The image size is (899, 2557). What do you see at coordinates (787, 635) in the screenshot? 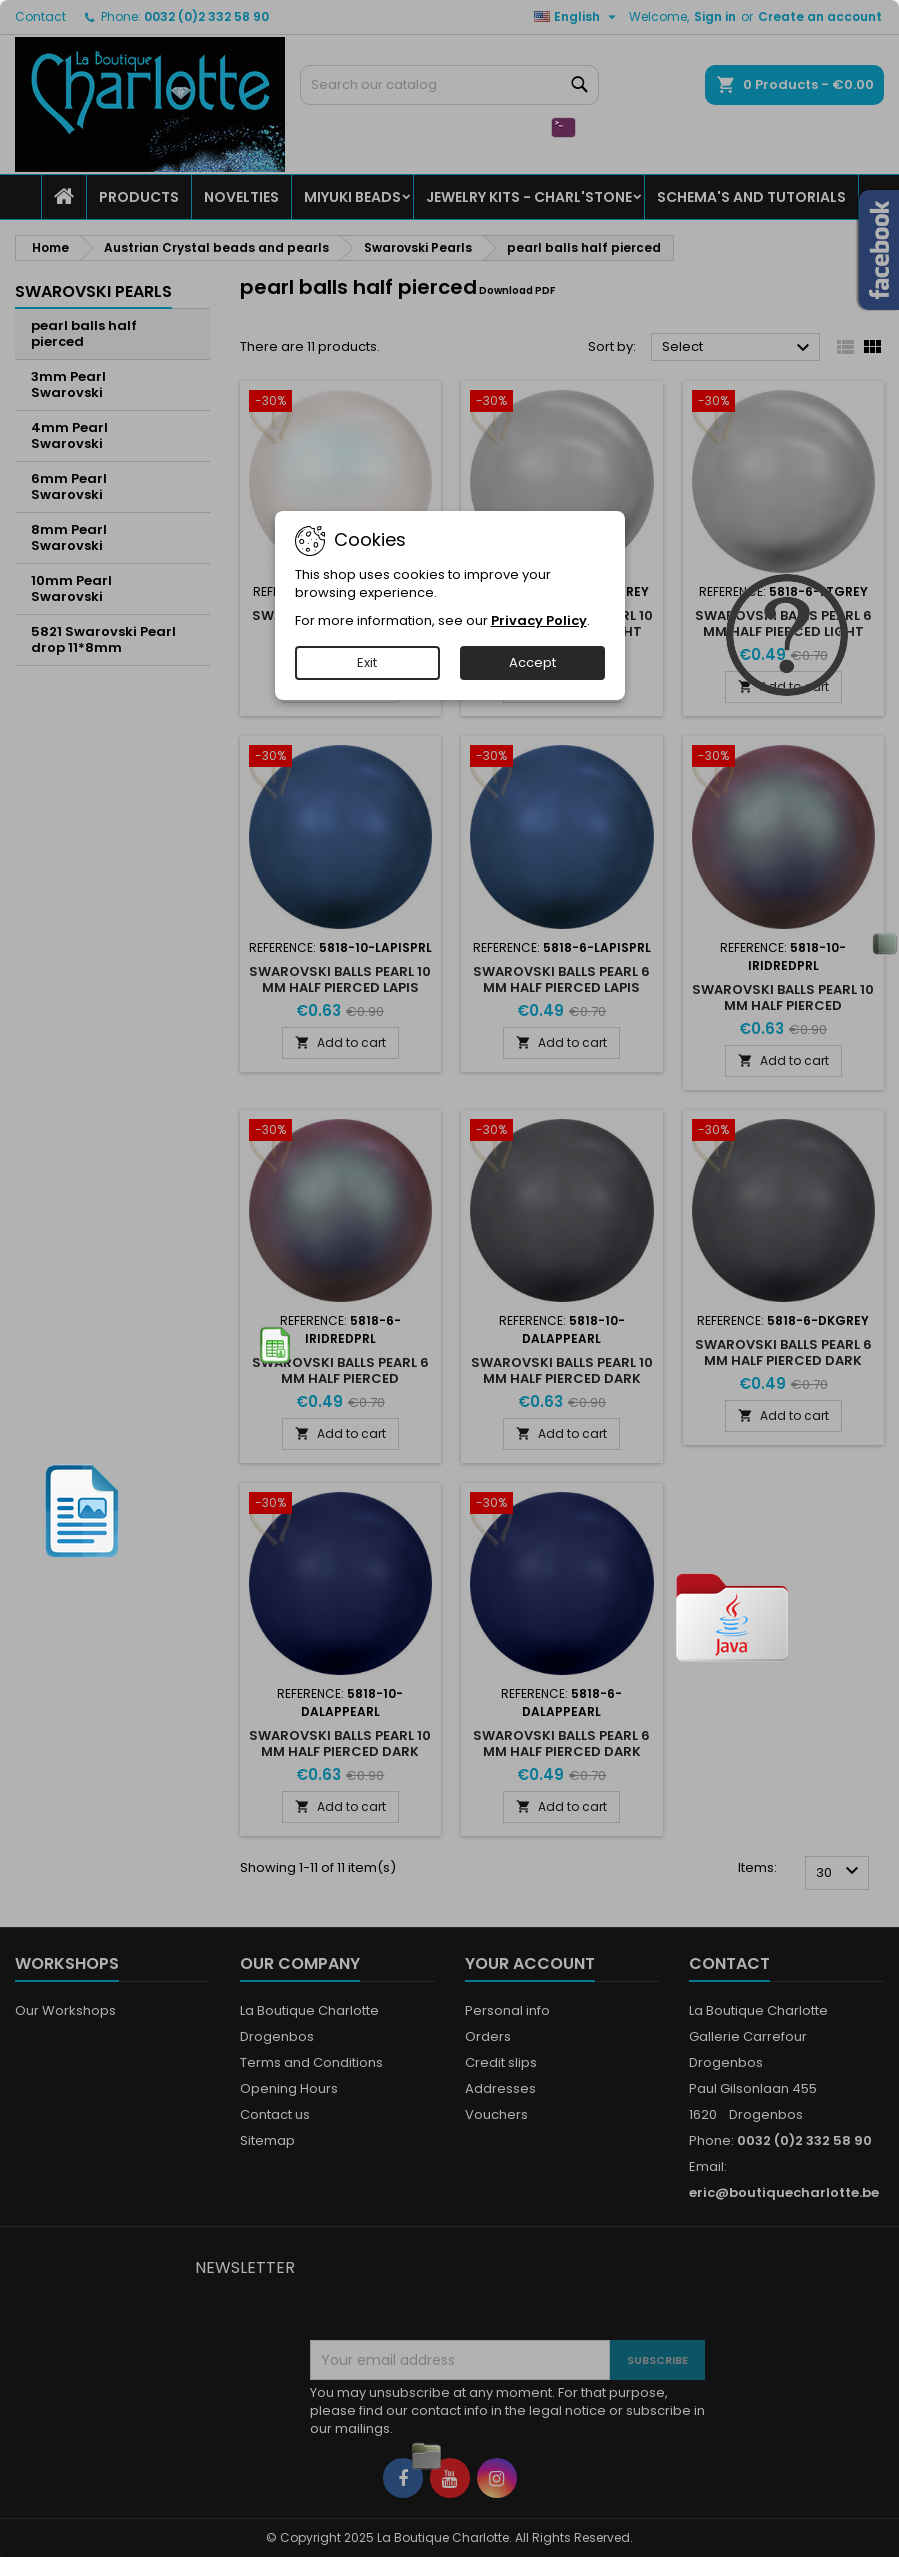
I see `access help or support resources` at bounding box center [787, 635].